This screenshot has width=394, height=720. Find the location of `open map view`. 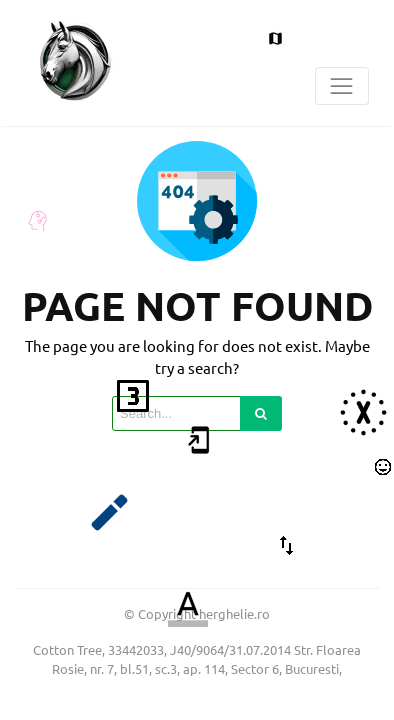

open map view is located at coordinates (275, 38).